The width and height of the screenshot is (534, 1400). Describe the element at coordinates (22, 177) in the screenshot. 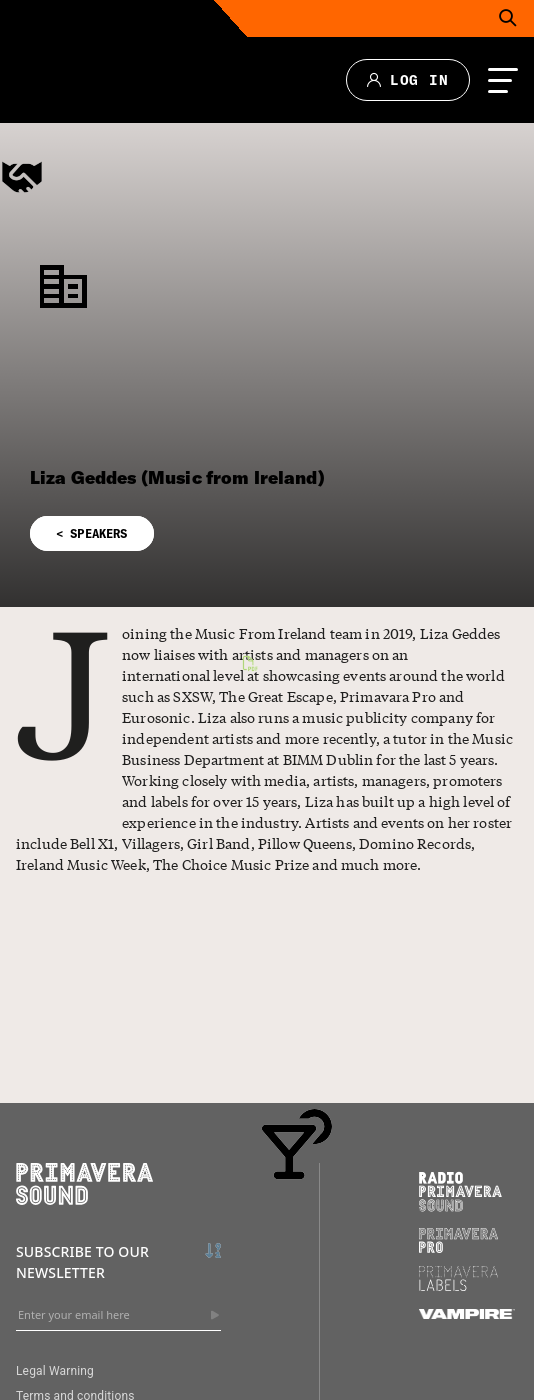

I see `initiate a partnership or collaboration` at that location.